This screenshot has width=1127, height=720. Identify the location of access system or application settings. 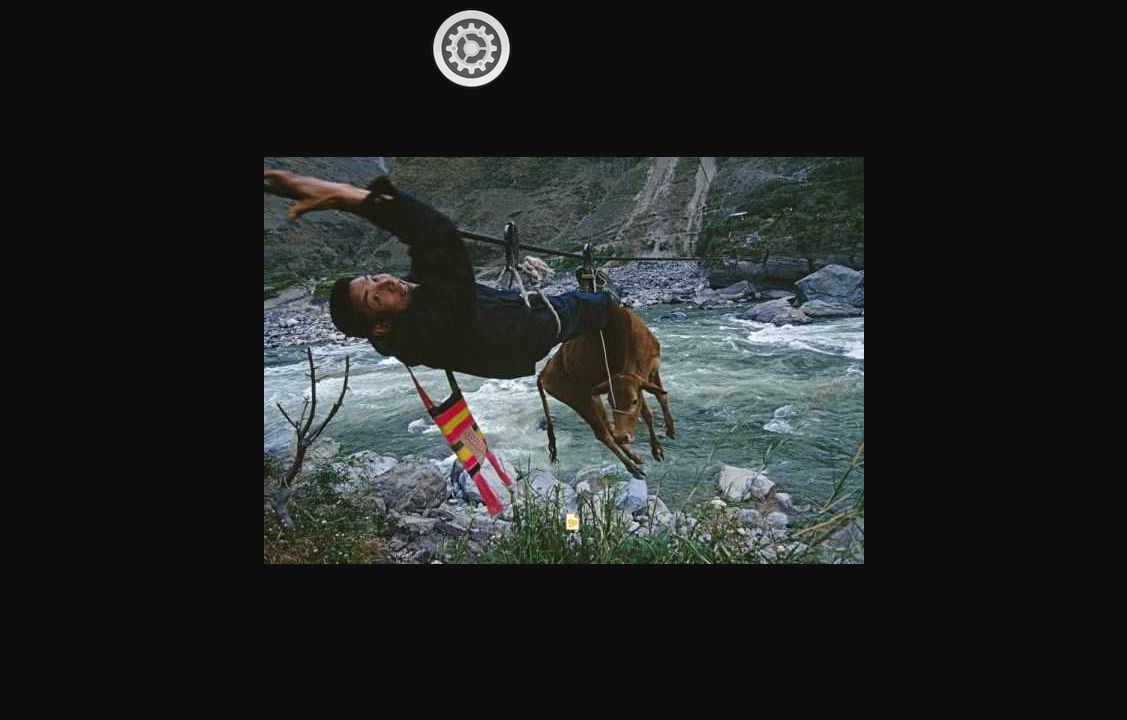
(471, 48).